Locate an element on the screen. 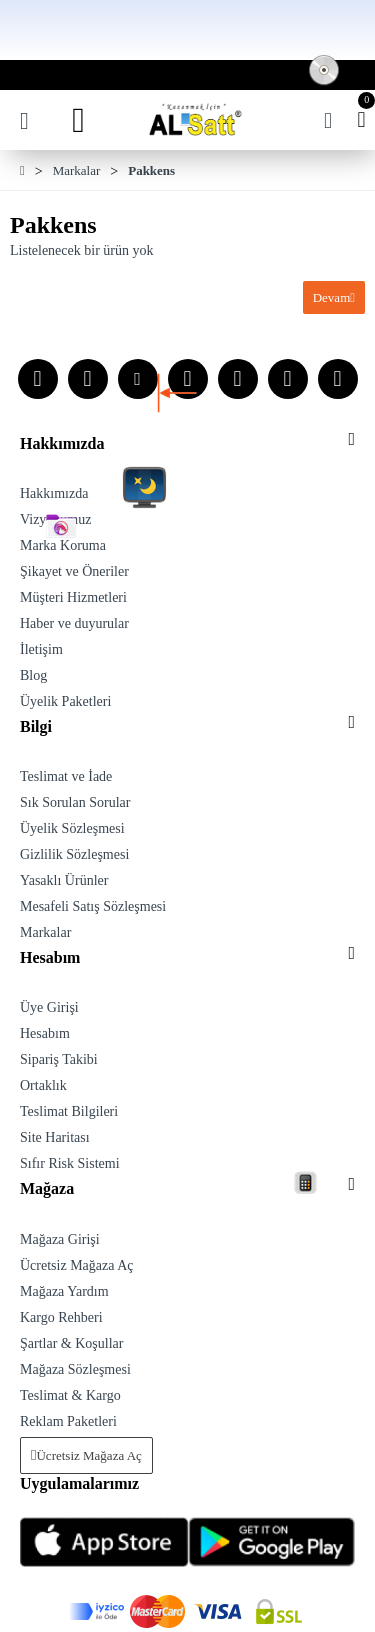 This screenshot has width=375, height=1632. open garuda linux system folder is located at coordinates (61, 527).